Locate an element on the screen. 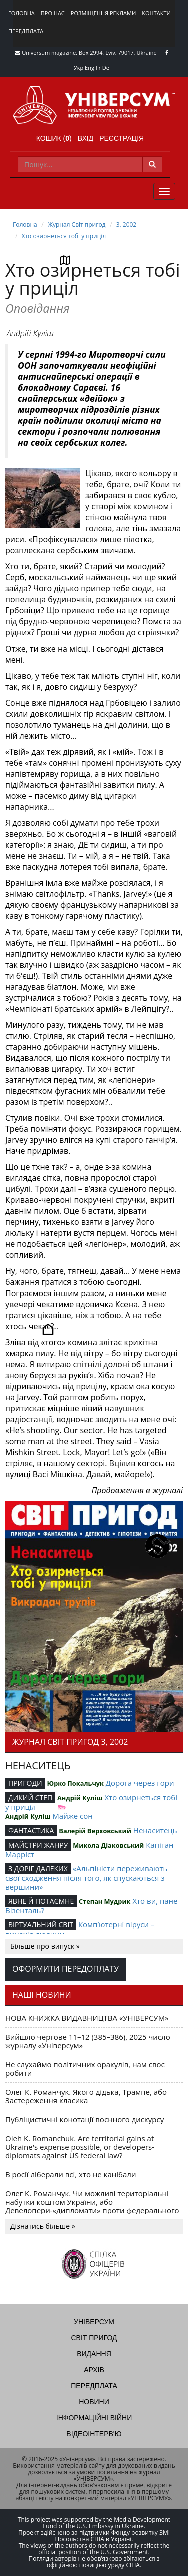 This screenshot has width=188, height=2576. open the SNCF French railway app is located at coordinates (62, 1807).